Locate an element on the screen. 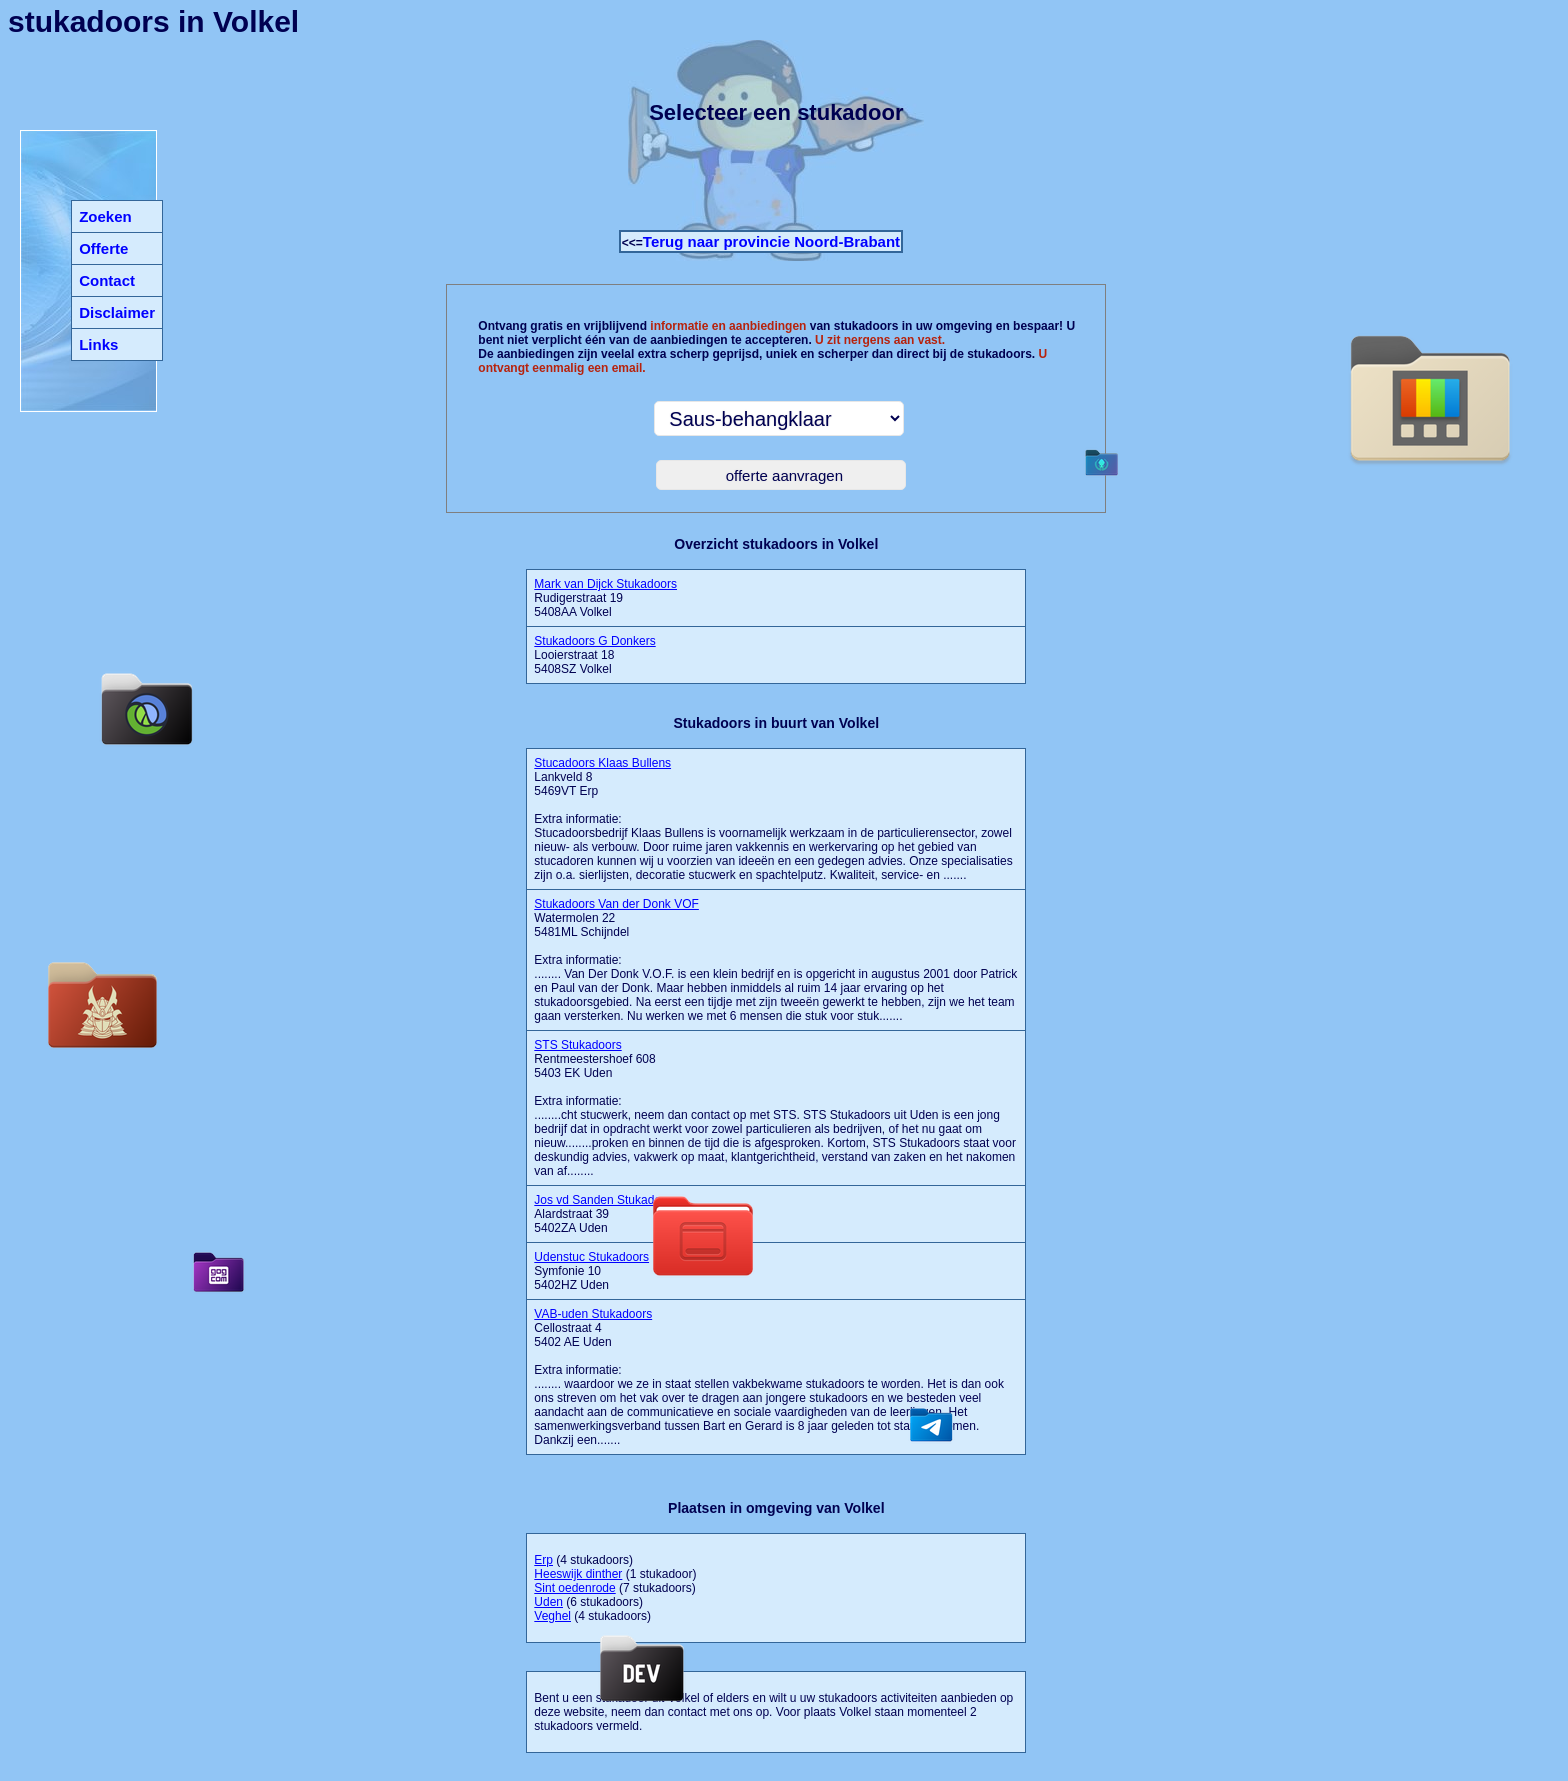 The width and height of the screenshot is (1568, 1781). open desktop folder is located at coordinates (703, 1236).